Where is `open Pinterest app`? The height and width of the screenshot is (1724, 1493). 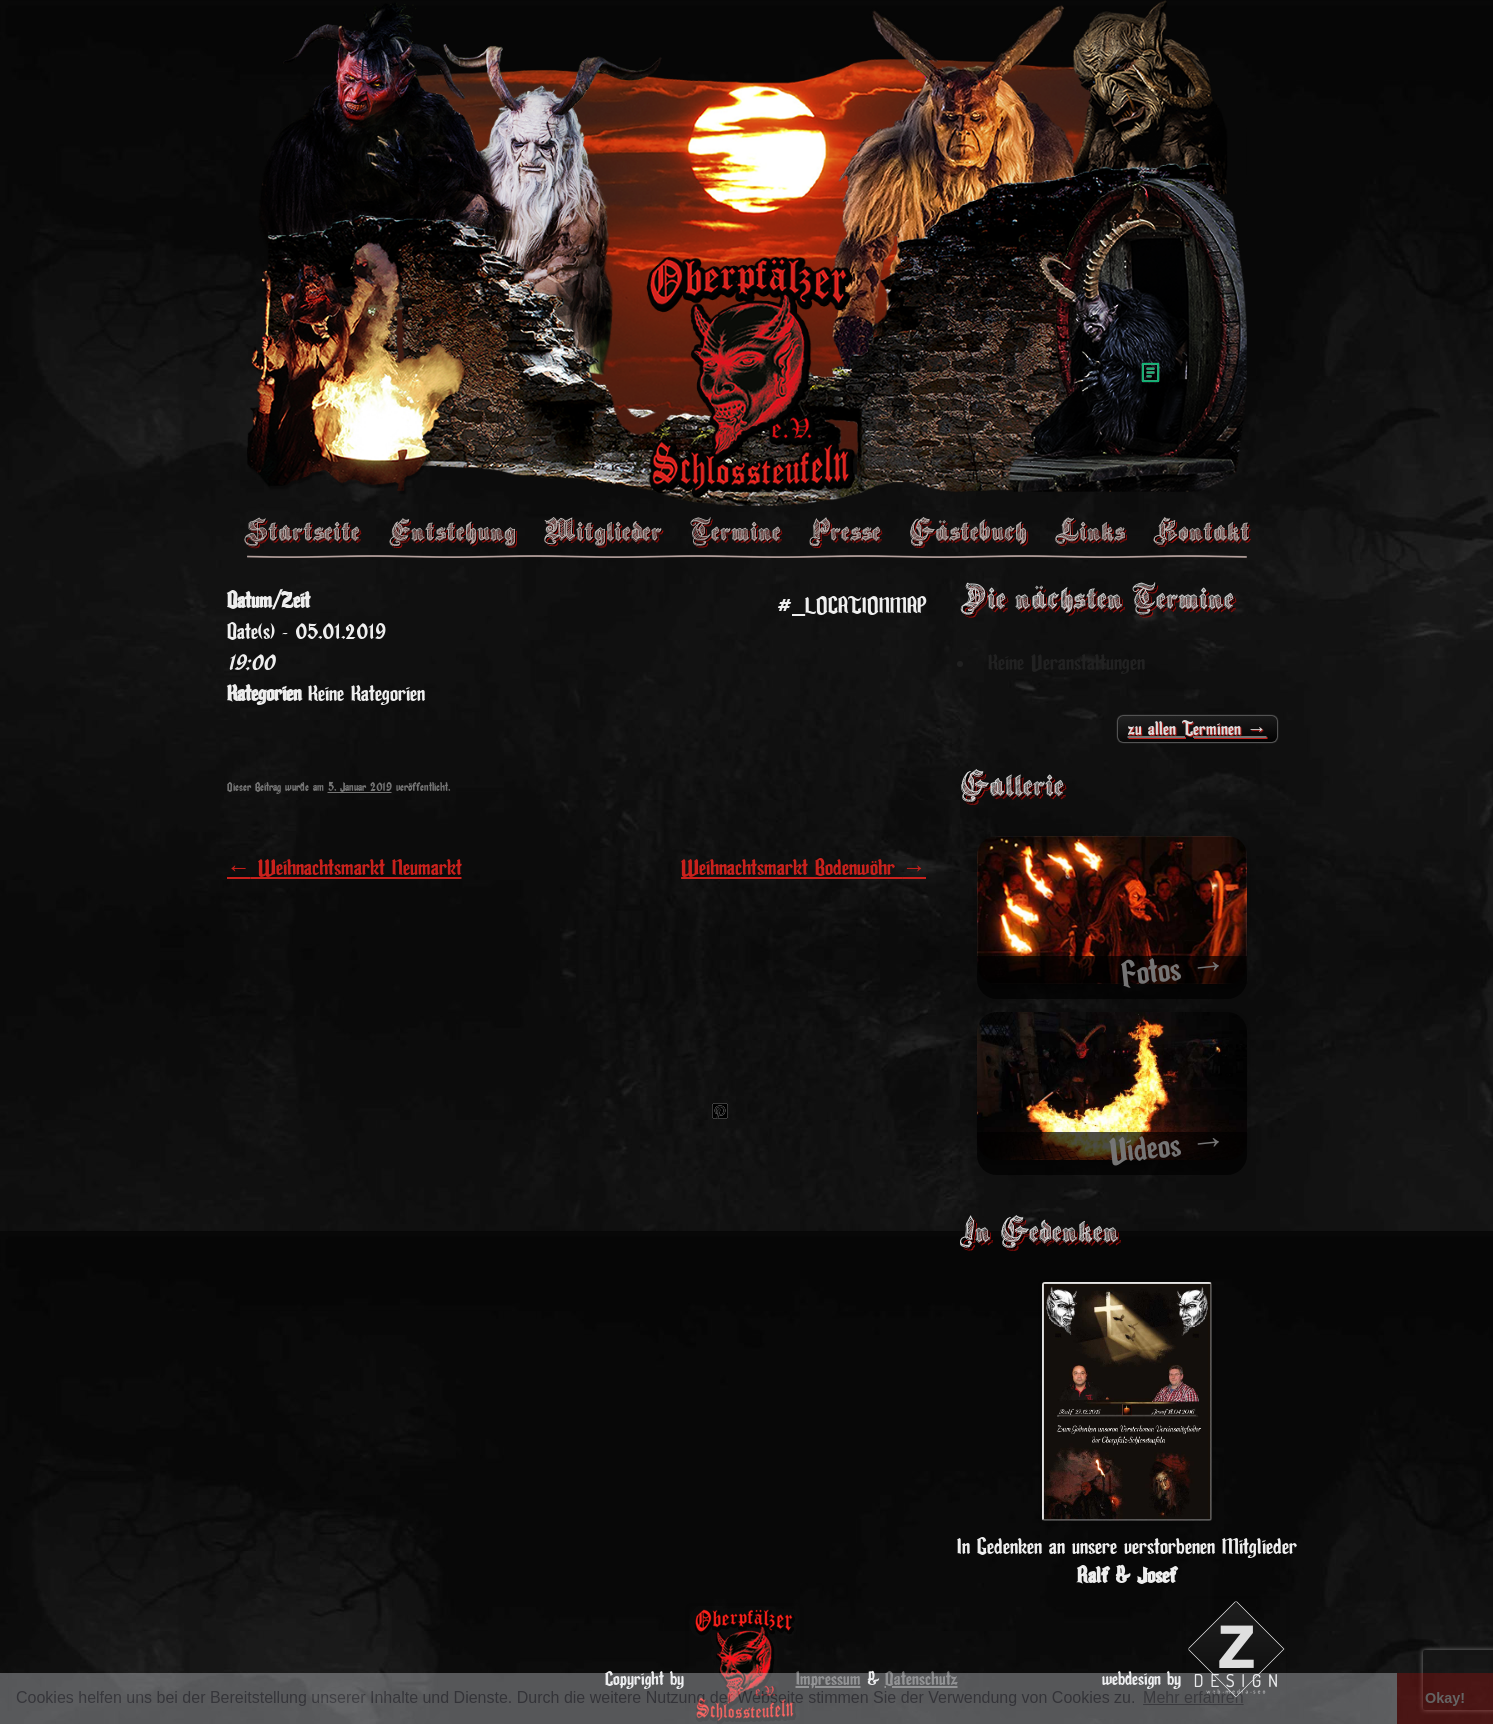
open Pinterest app is located at coordinates (720, 1111).